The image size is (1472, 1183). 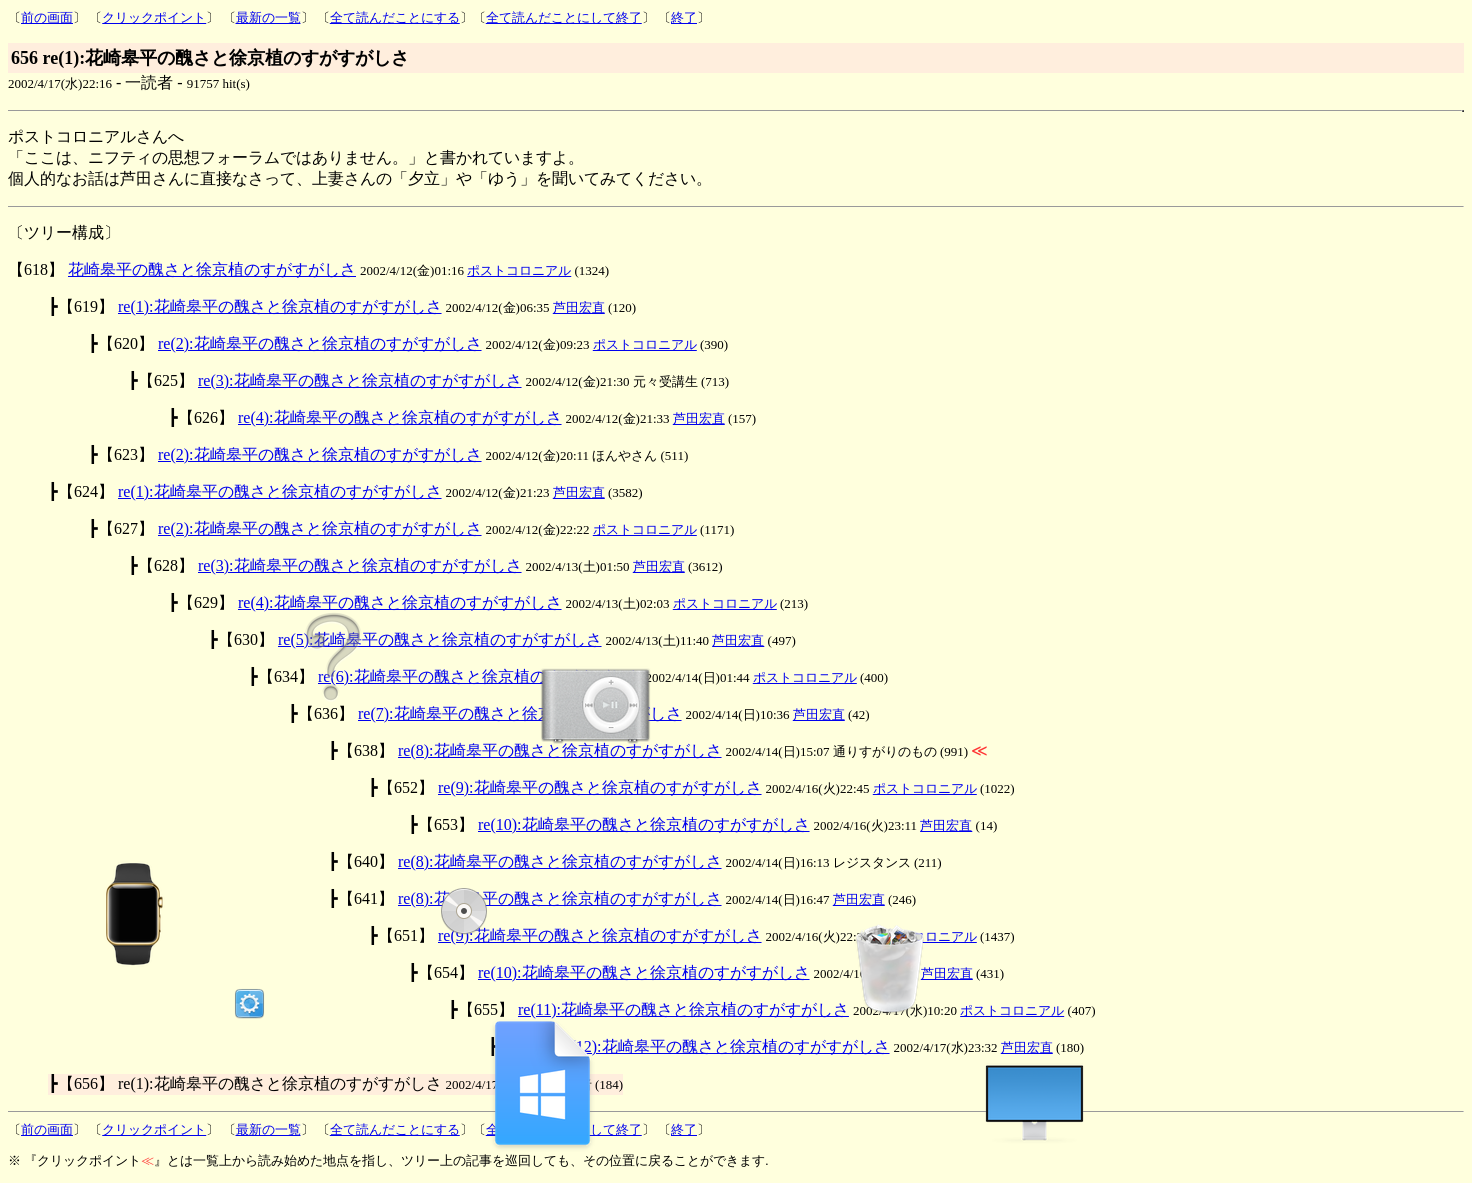 I want to click on indicates a blank DVD-R disc ready for burning, so click(x=464, y=911).